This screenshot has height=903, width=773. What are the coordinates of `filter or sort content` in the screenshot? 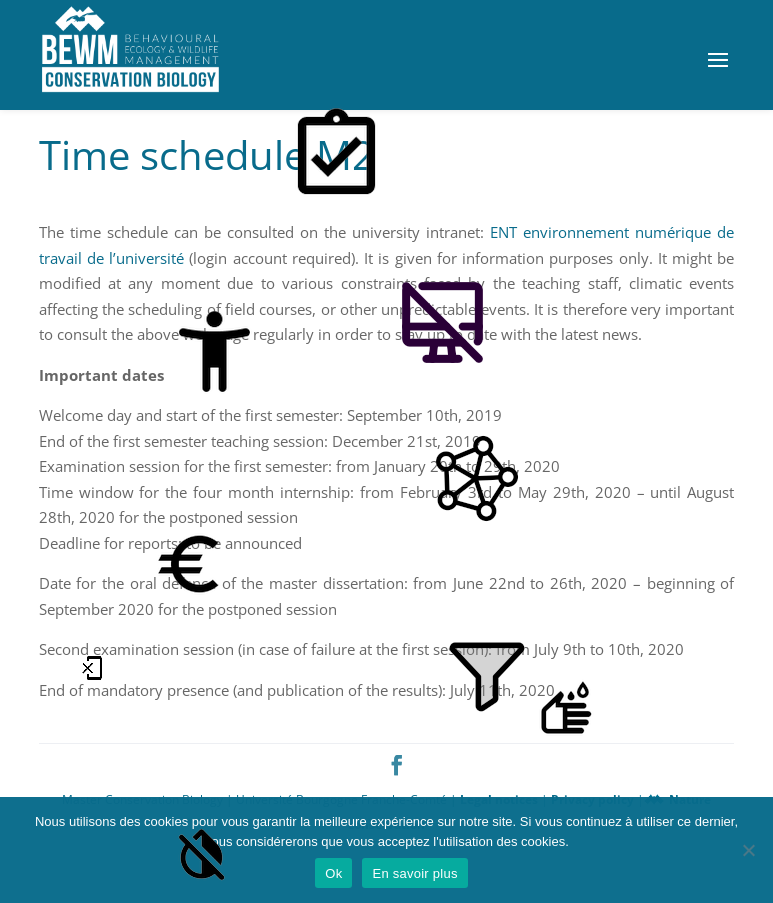 It's located at (487, 674).